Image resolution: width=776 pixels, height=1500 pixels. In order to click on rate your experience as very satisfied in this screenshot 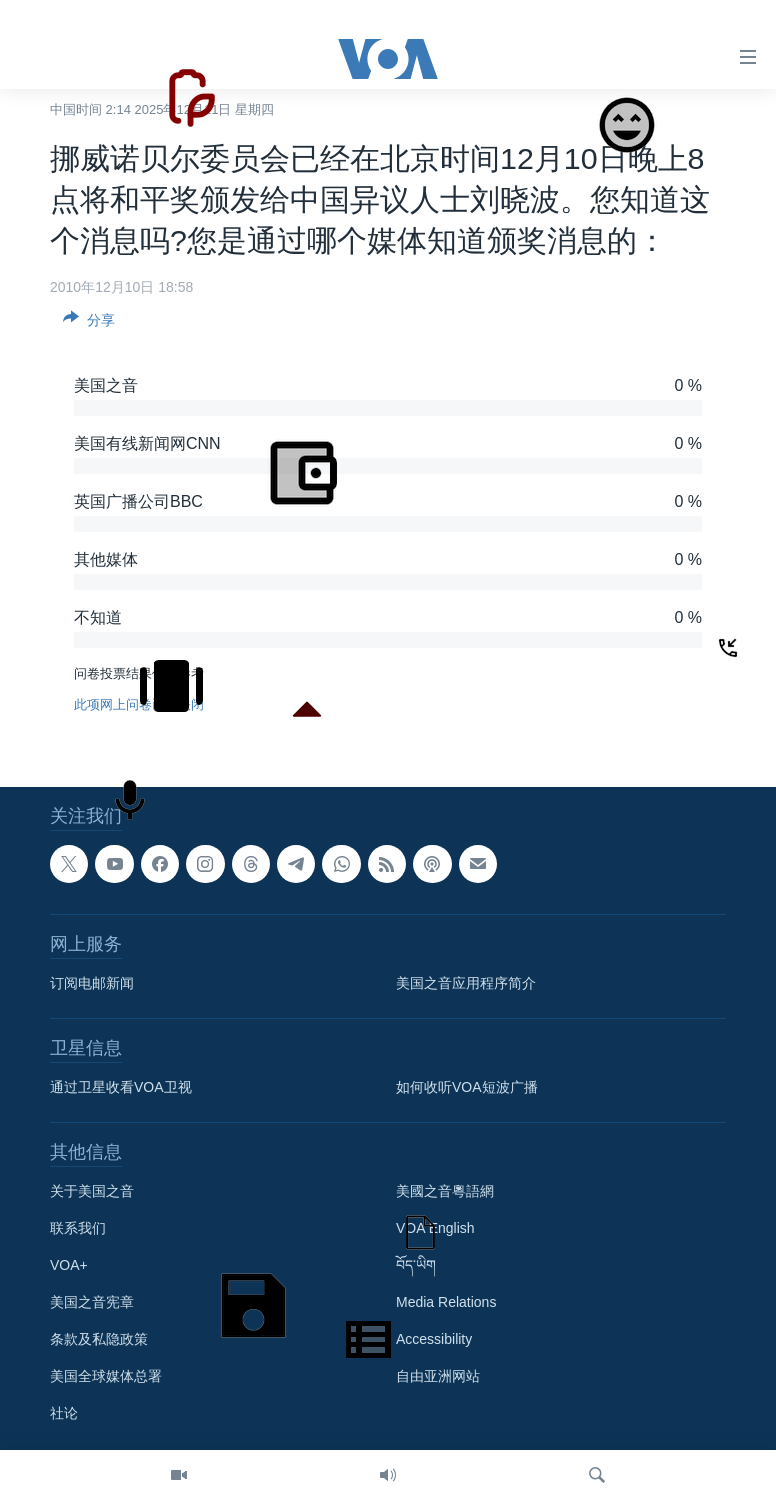, I will do `click(627, 125)`.